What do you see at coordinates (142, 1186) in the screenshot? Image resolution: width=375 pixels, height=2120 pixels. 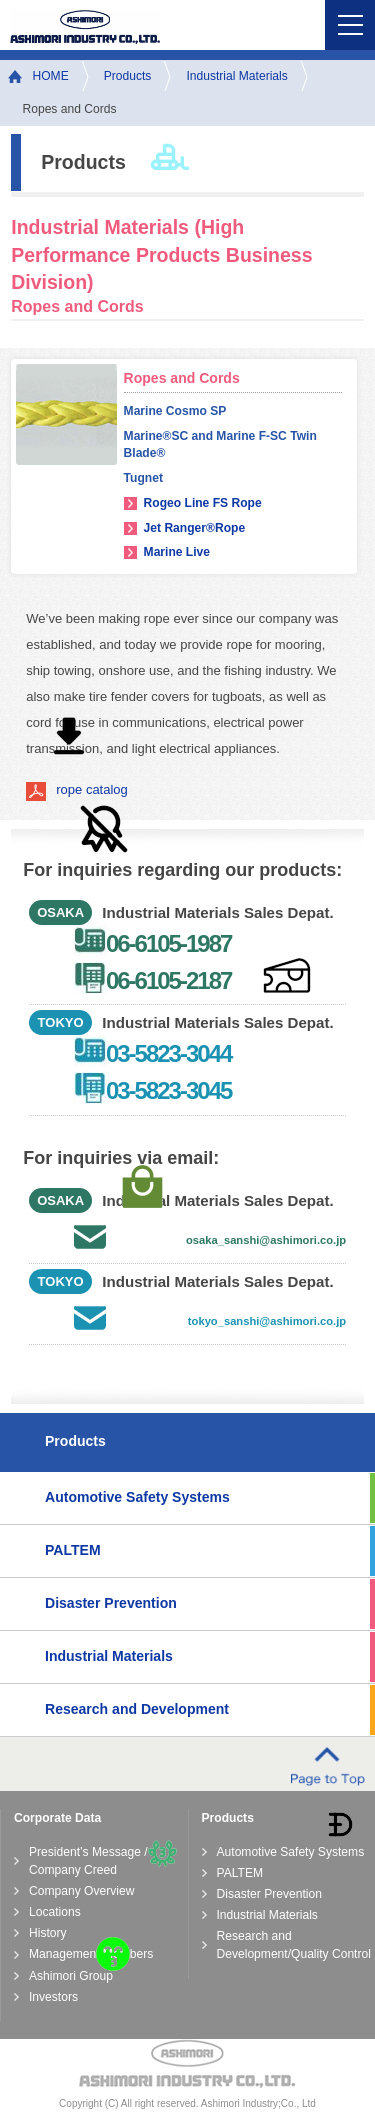 I see `view your shopping bag` at bounding box center [142, 1186].